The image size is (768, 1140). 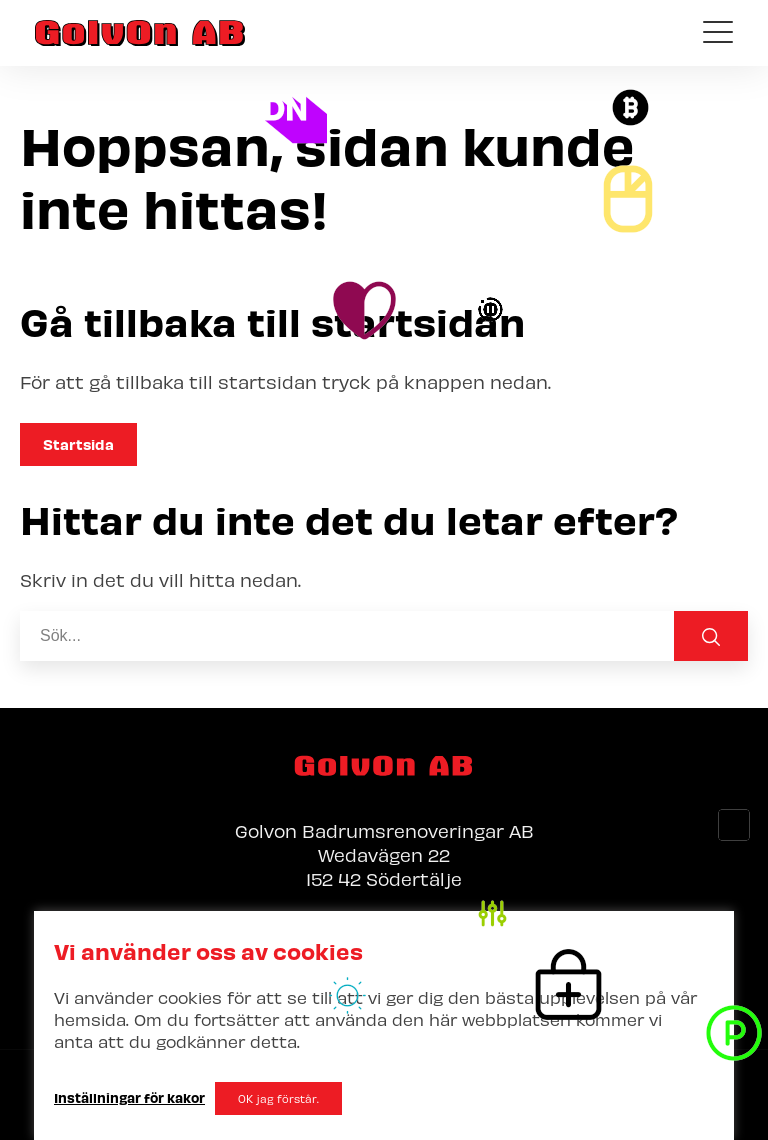 What do you see at coordinates (568, 984) in the screenshot?
I see `add item to shopping bag` at bounding box center [568, 984].